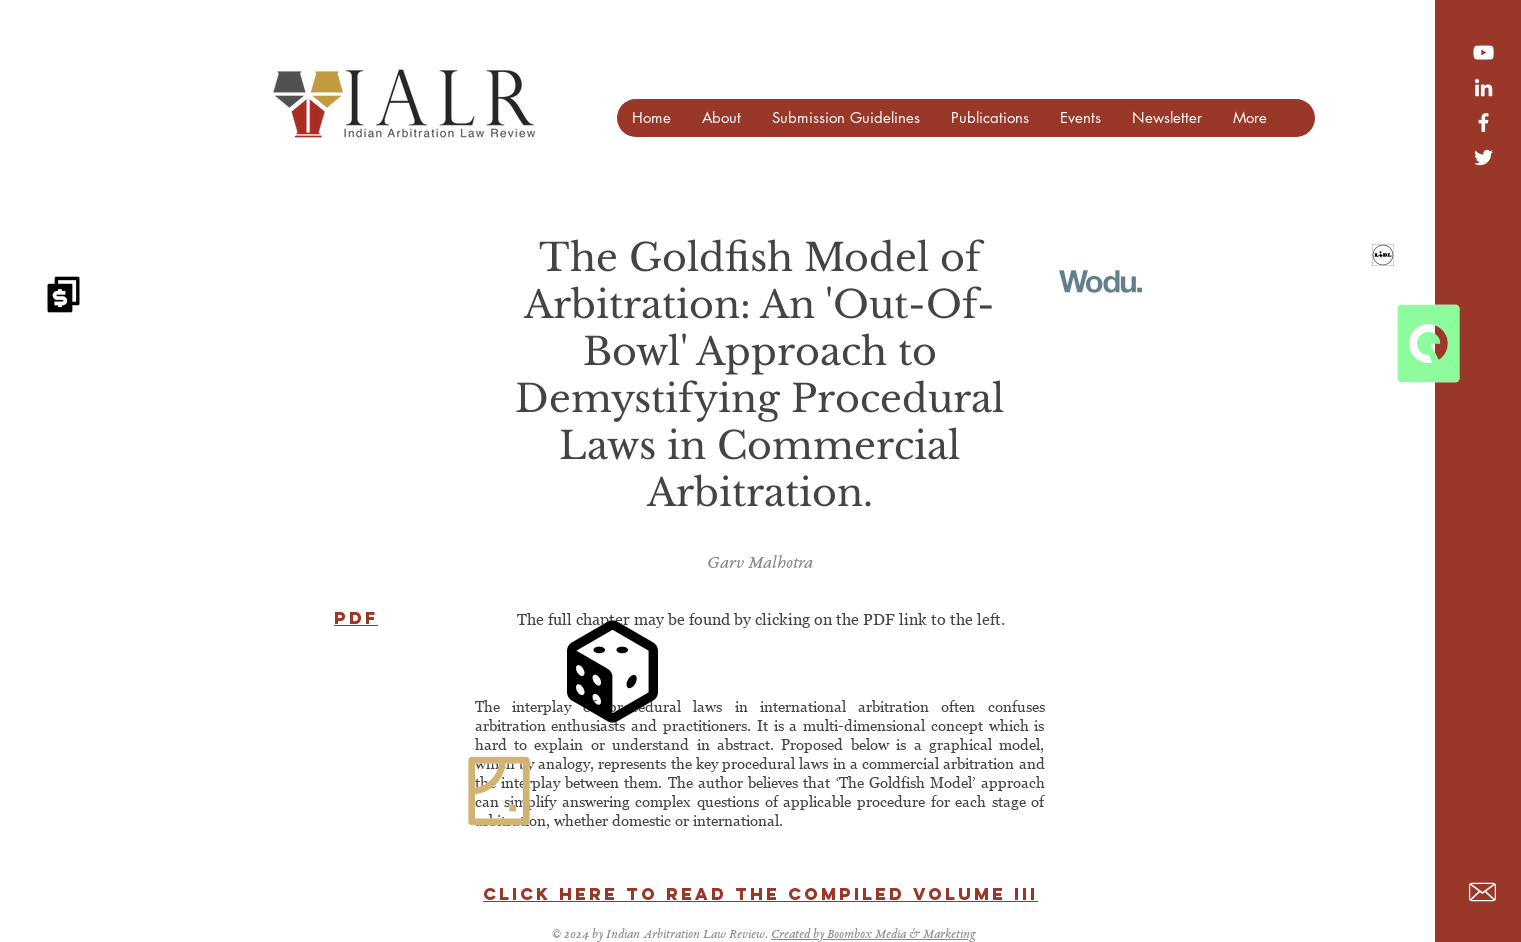 This screenshot has width=1521, height=942. I want to click on open the Lidl shopping app, so click(1383, 255).